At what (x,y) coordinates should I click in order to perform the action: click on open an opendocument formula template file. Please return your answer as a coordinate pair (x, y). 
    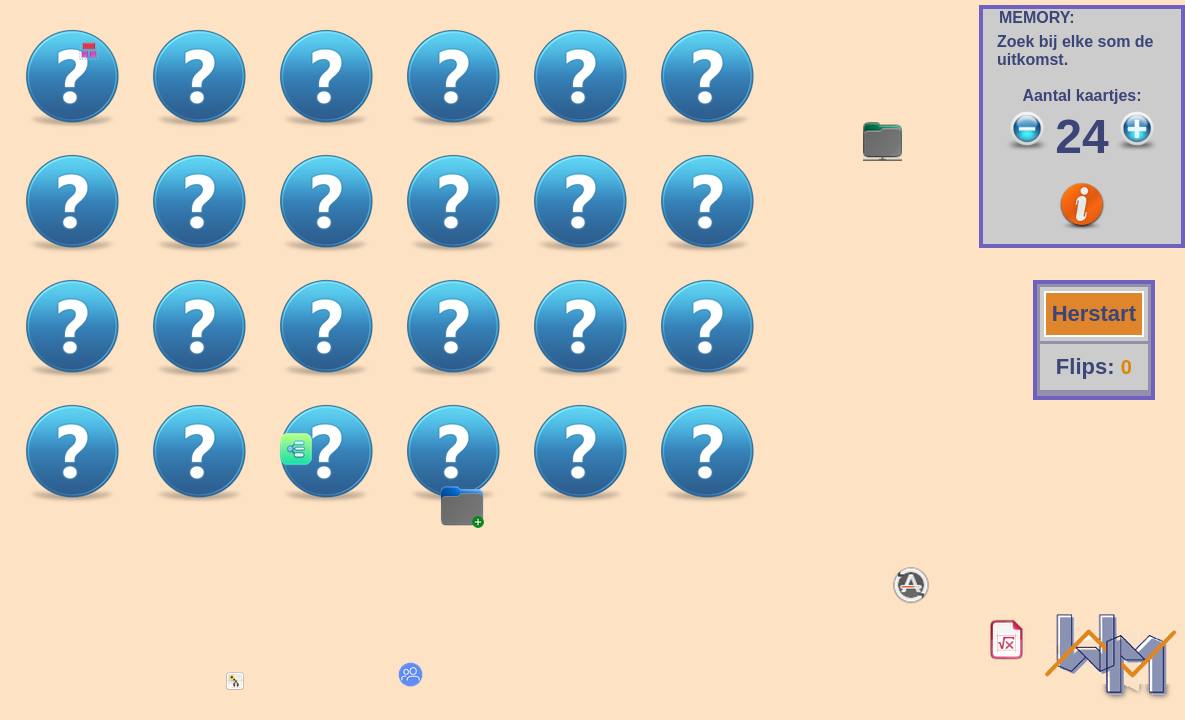
    Looking at the image, I should click on (1006, 639).